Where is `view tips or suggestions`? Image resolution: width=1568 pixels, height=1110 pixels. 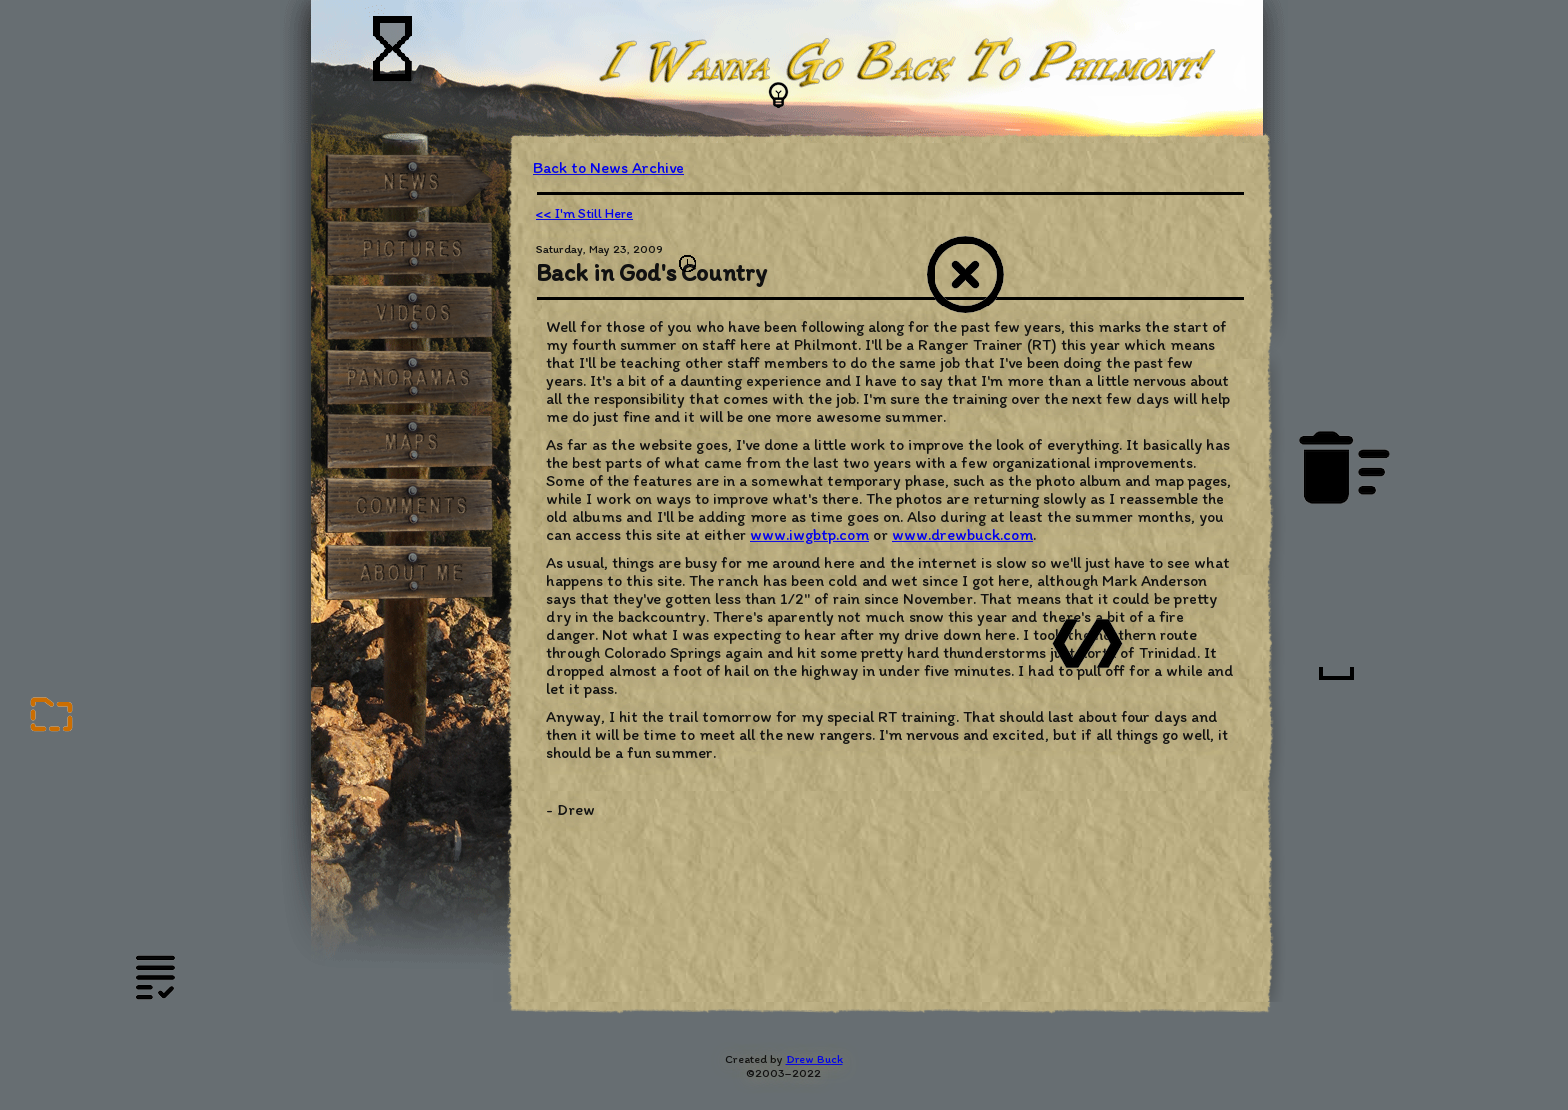 view tips or suggestions is located at coordinates (778, 94).